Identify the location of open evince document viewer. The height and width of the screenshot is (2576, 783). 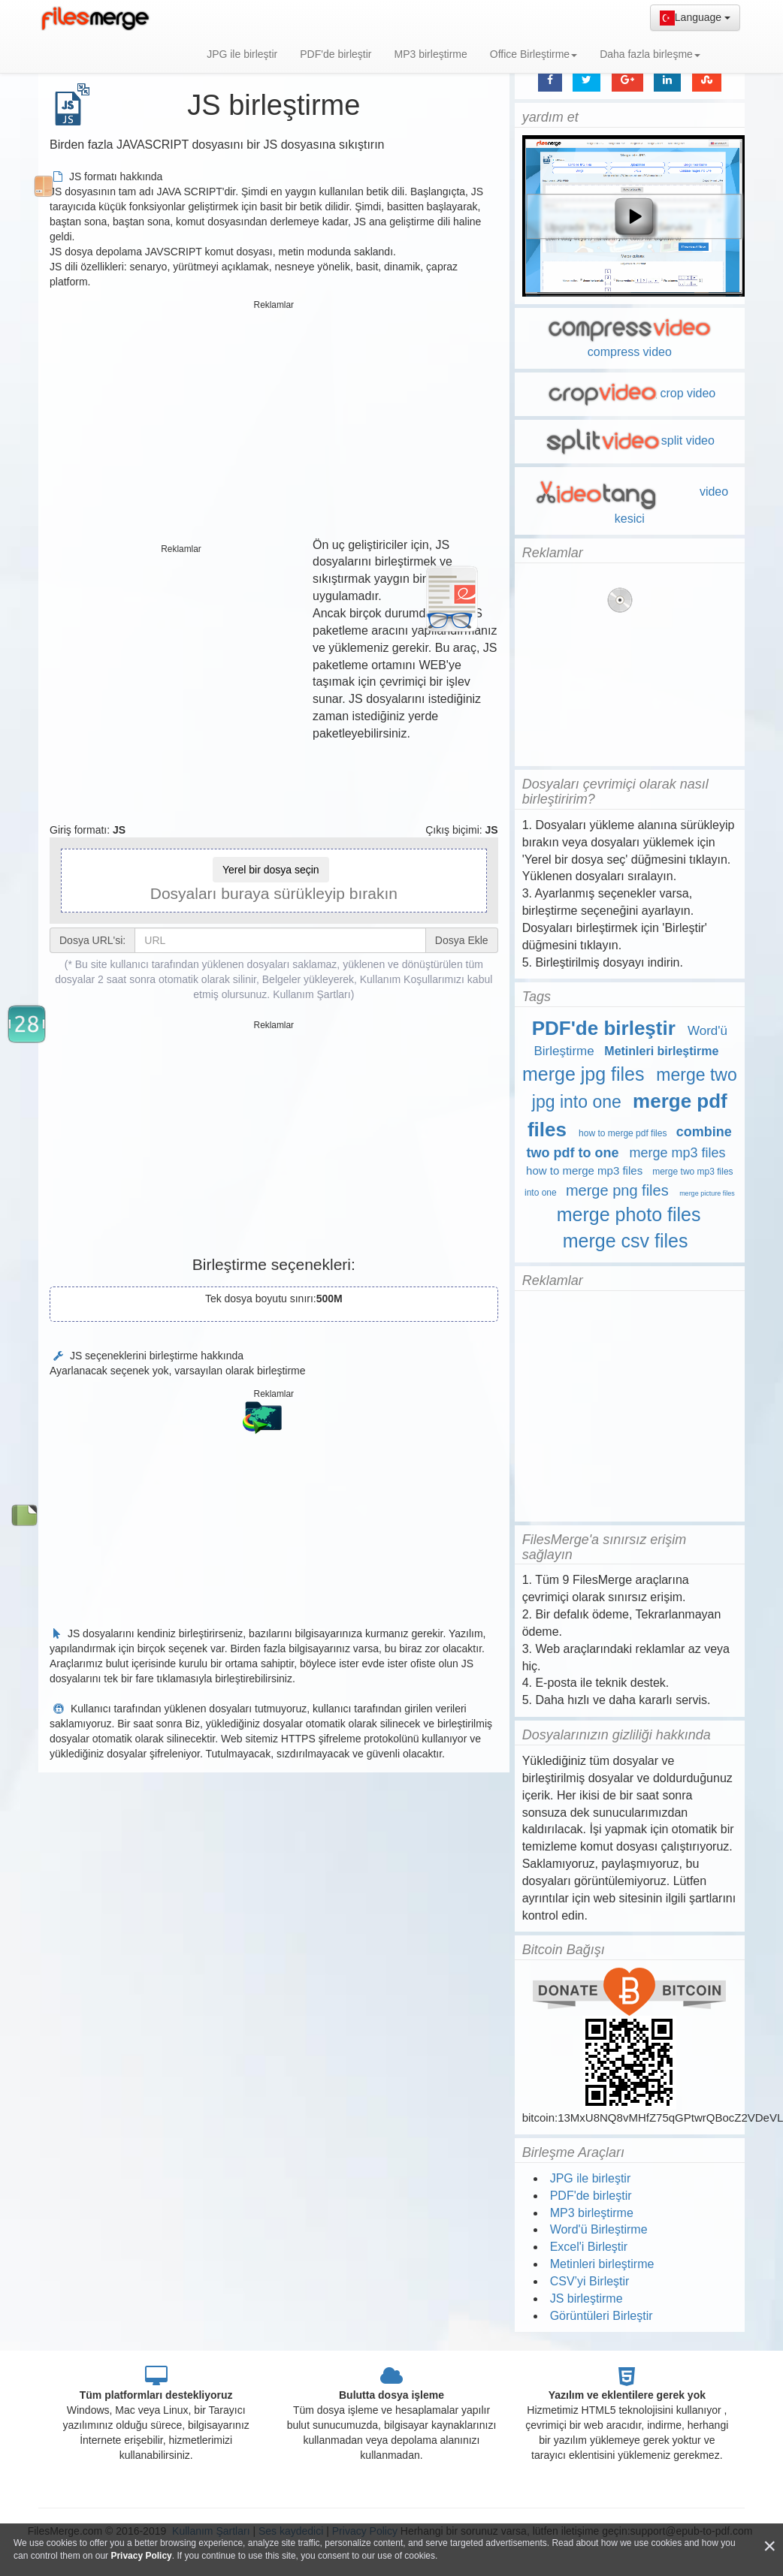
(452, 599).